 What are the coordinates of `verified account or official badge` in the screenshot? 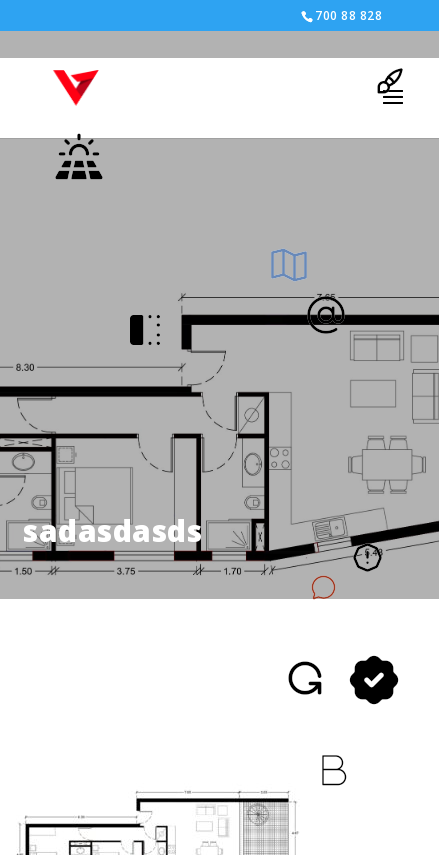 It's located at (374, 680).